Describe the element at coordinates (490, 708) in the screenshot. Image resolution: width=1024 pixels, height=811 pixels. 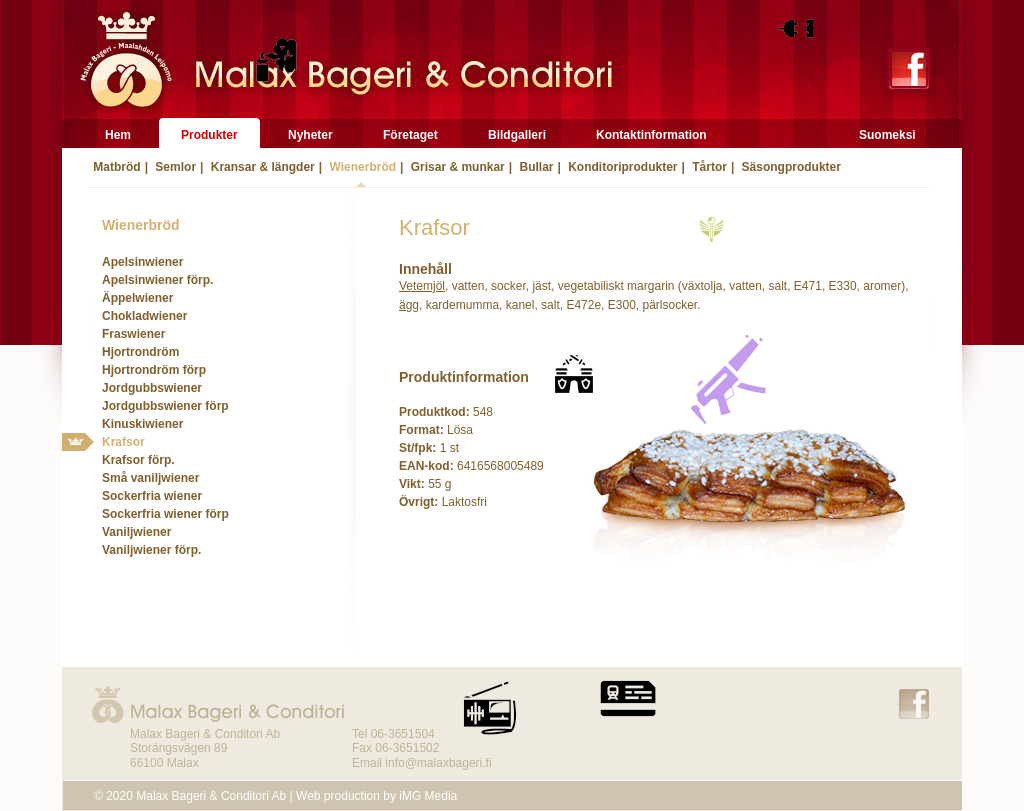
I see `access radio or audio streaming features` at that location.